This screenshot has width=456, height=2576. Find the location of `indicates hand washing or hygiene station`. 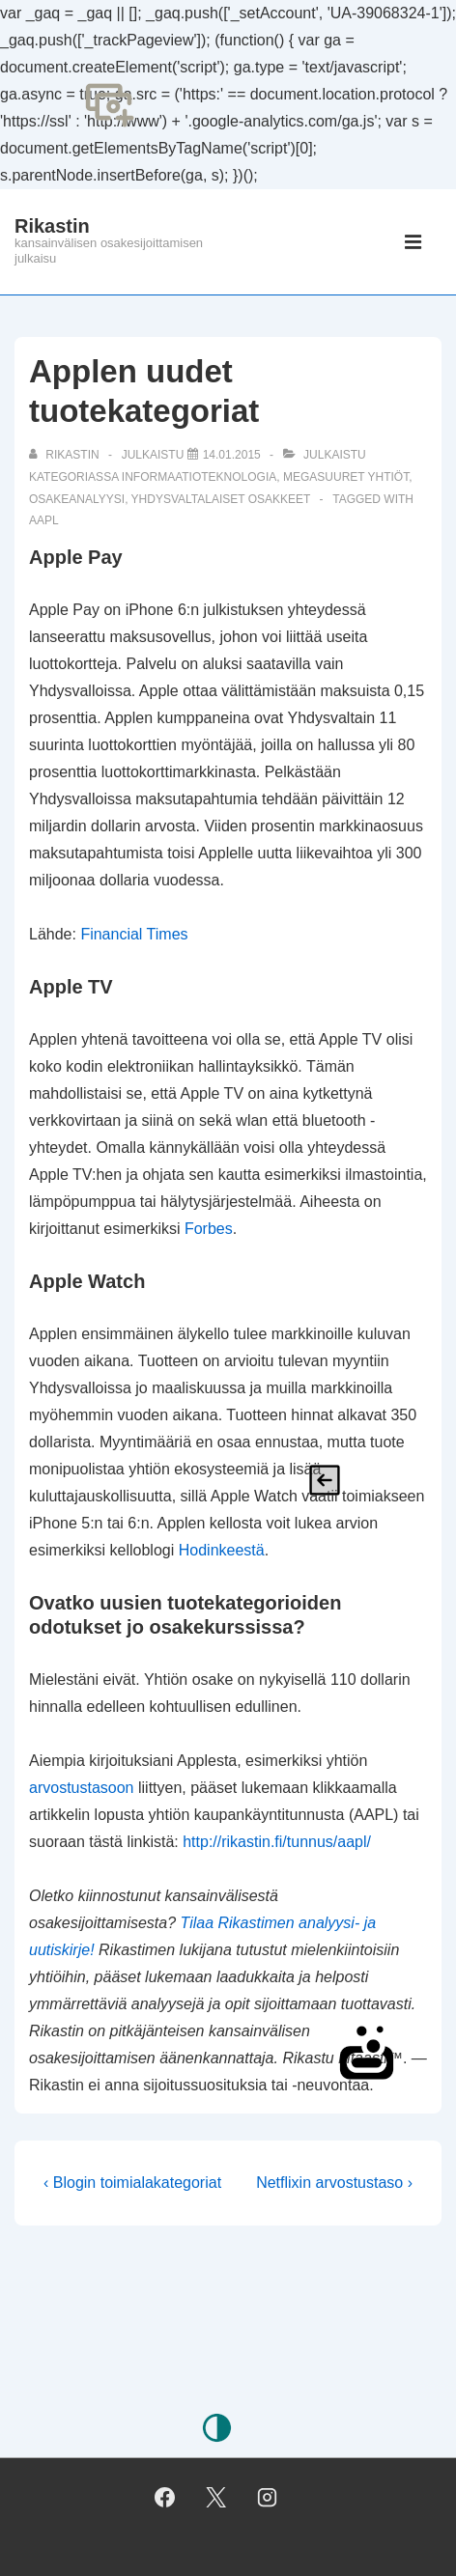

indicates hand washing or hygiene station is located at coordinates (366, 2056).